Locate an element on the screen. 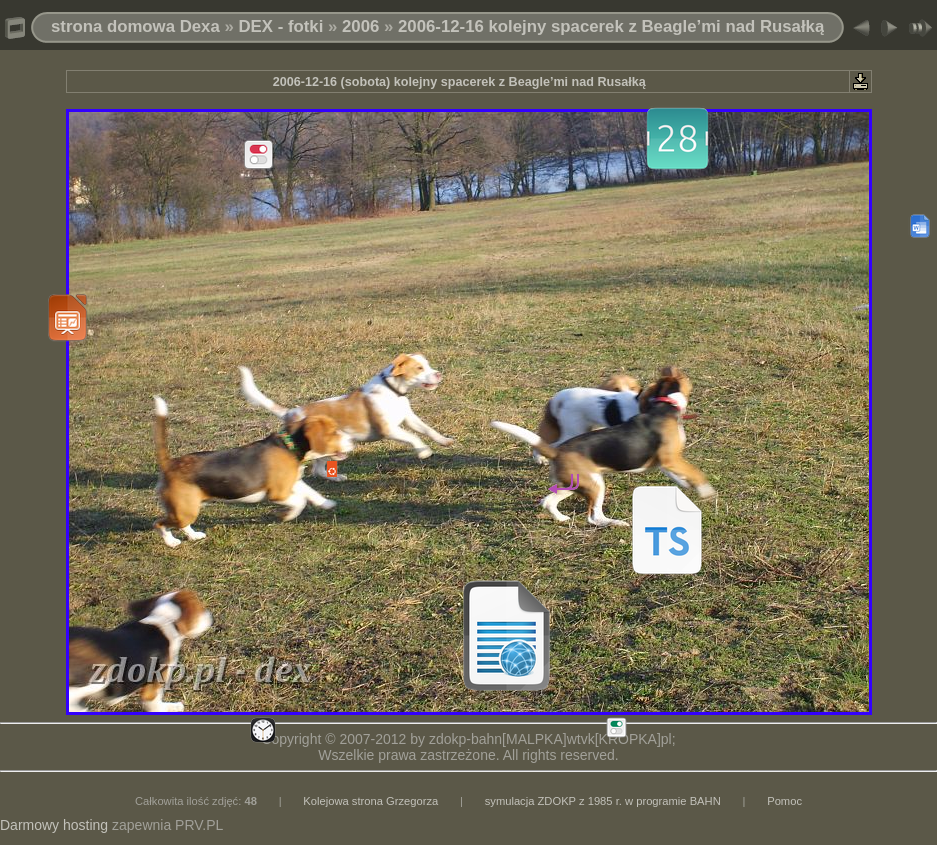  open the clock app is located at coordinates (263, 730).